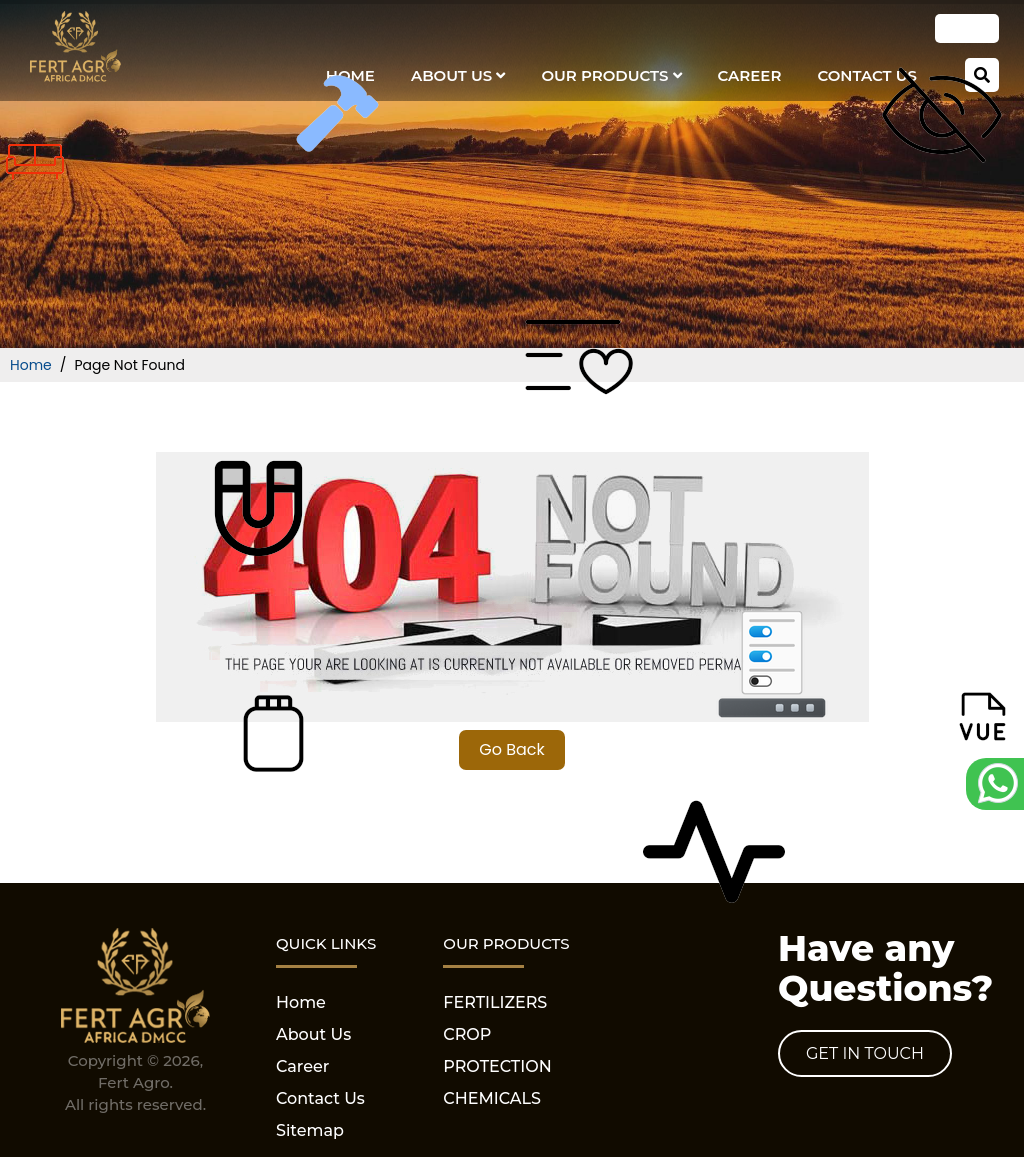 This screenshot has height=1157, width=1024. I want to click on access settings or preferences, so click(772, 664).